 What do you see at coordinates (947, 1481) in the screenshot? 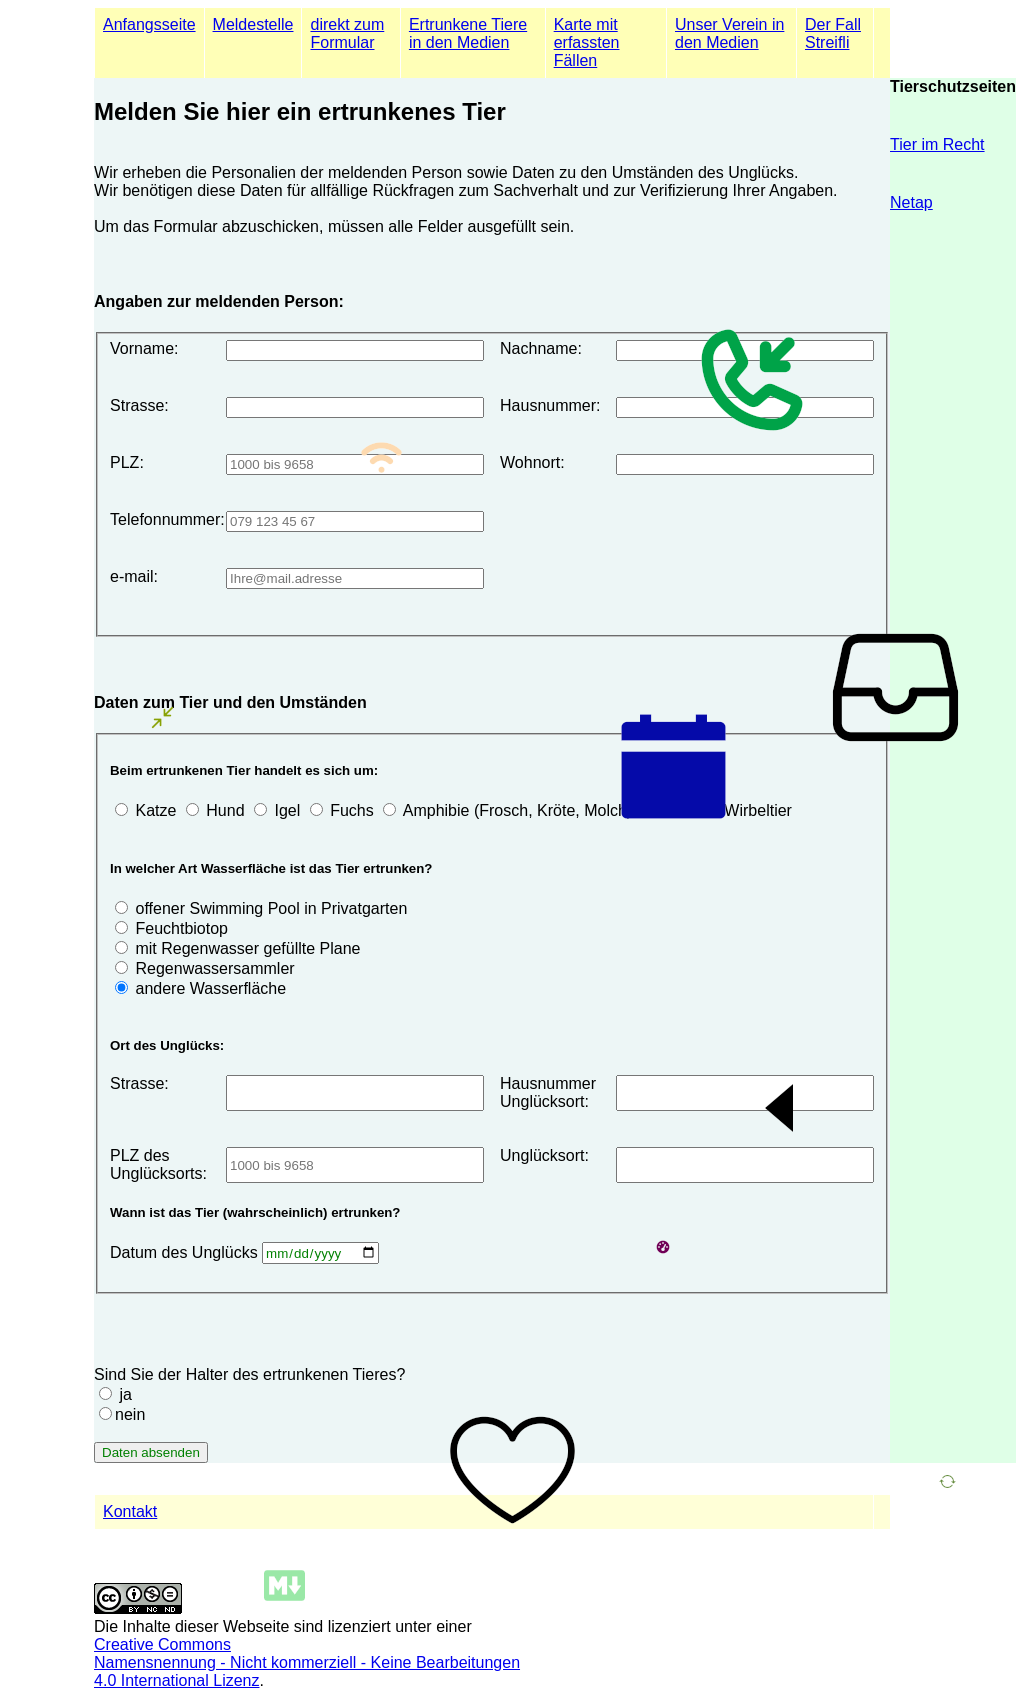
I see `sync data across devices` at bounding box center [947, 1481].